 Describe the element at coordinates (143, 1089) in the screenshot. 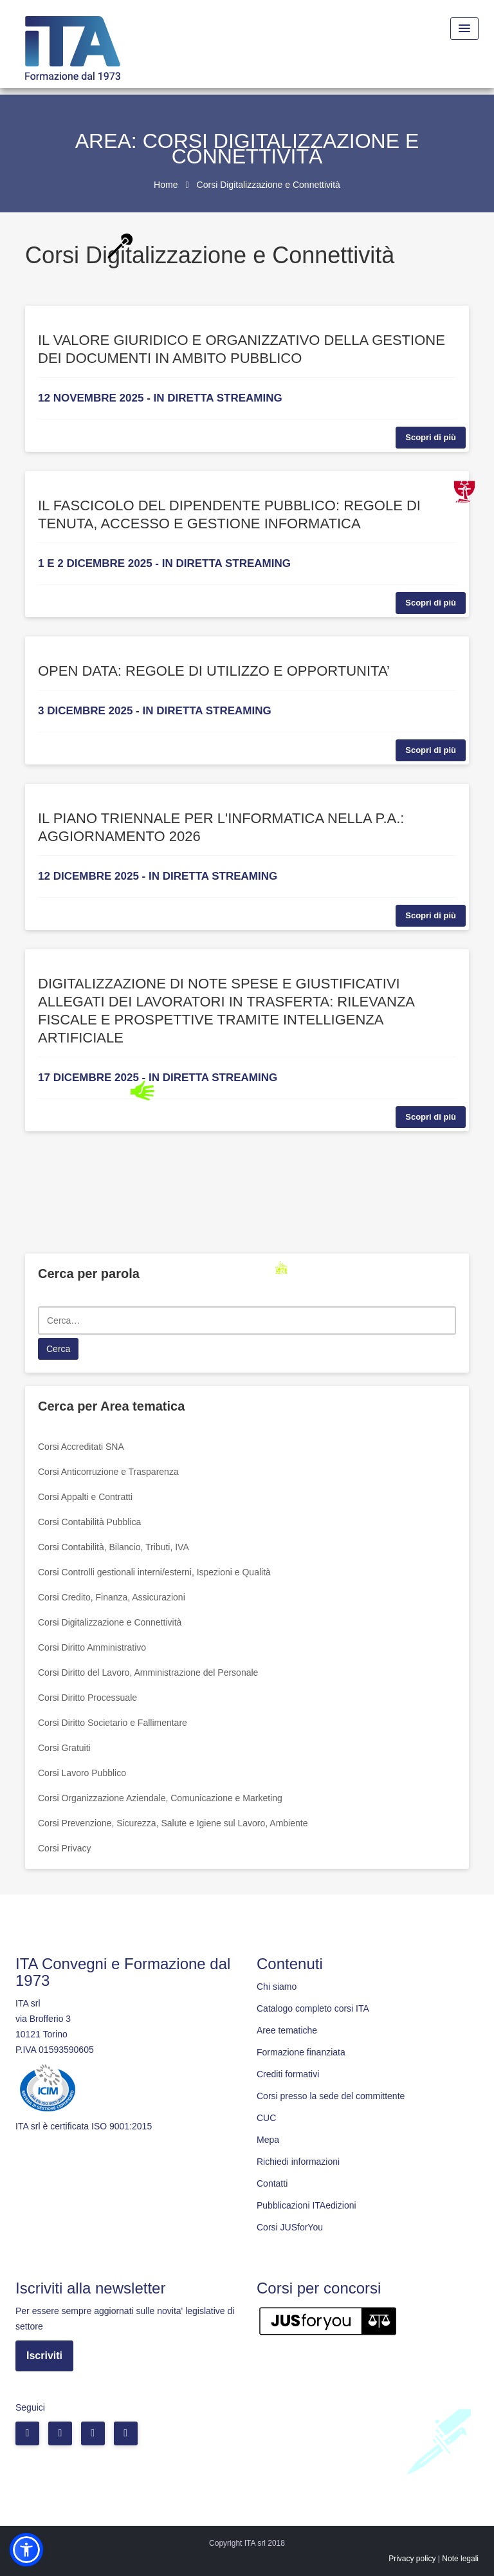

I see `play hand gesture in a game (paper in rock-paper-scissors)` at that location.